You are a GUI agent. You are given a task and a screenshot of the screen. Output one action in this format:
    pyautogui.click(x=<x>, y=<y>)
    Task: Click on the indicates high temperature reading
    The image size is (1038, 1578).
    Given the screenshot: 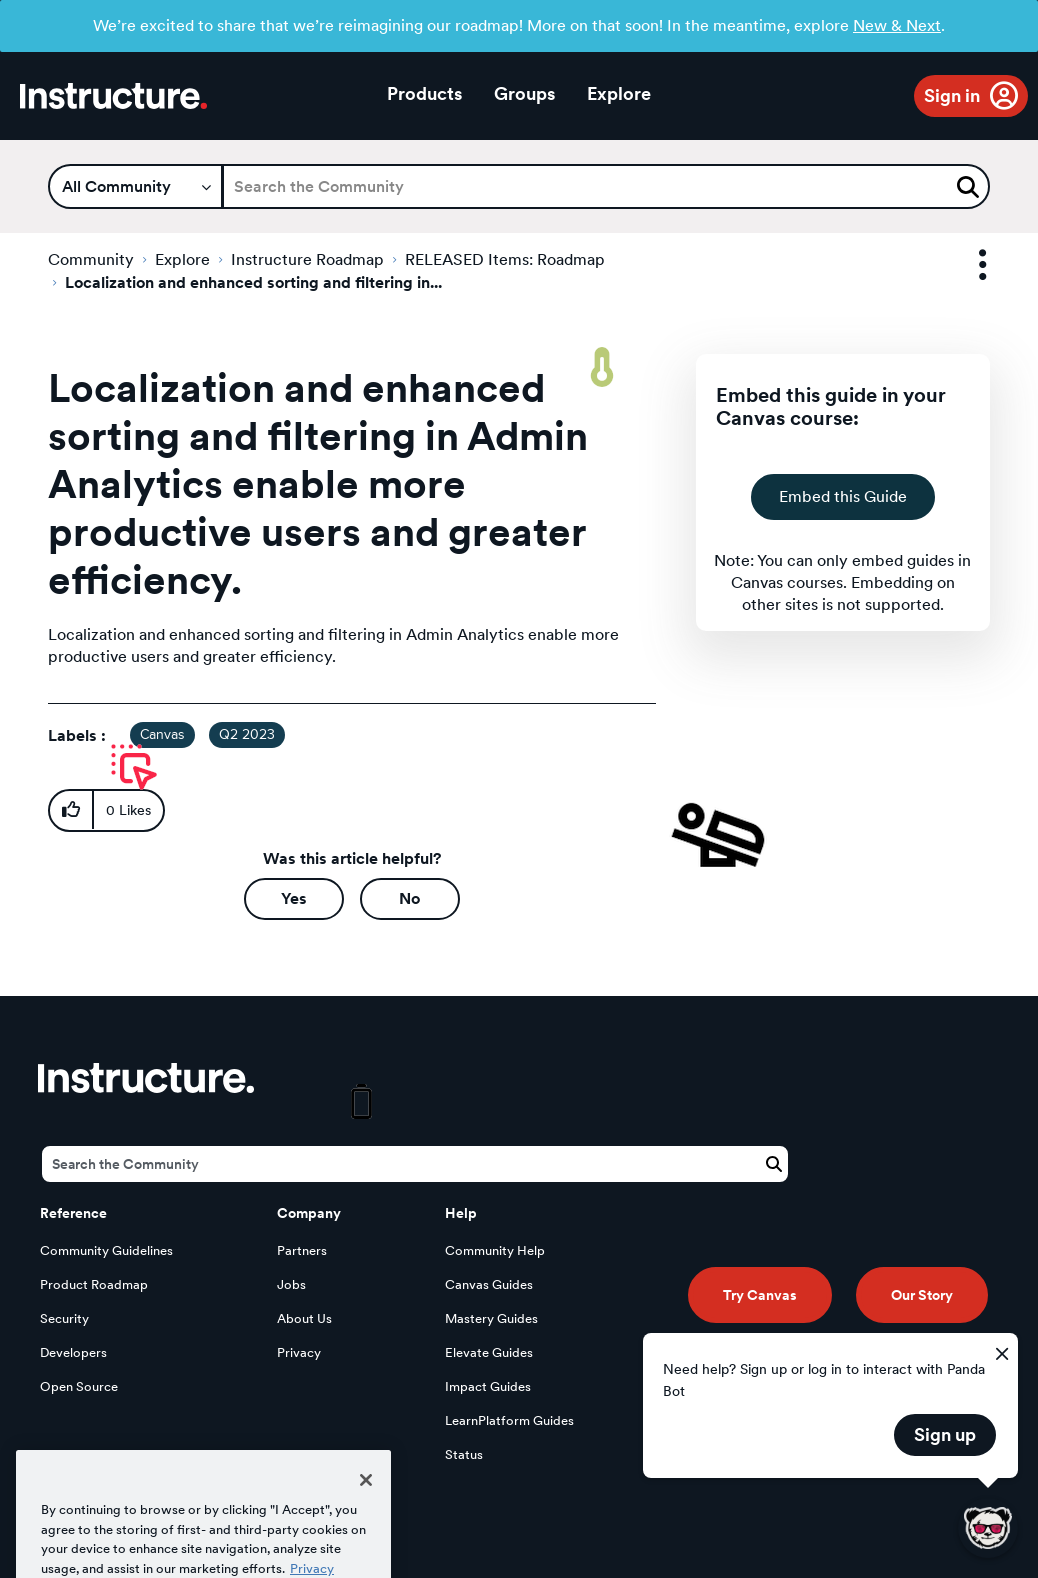 What is the action you would take?
    pyautogui.click(x=602, y=367)
    